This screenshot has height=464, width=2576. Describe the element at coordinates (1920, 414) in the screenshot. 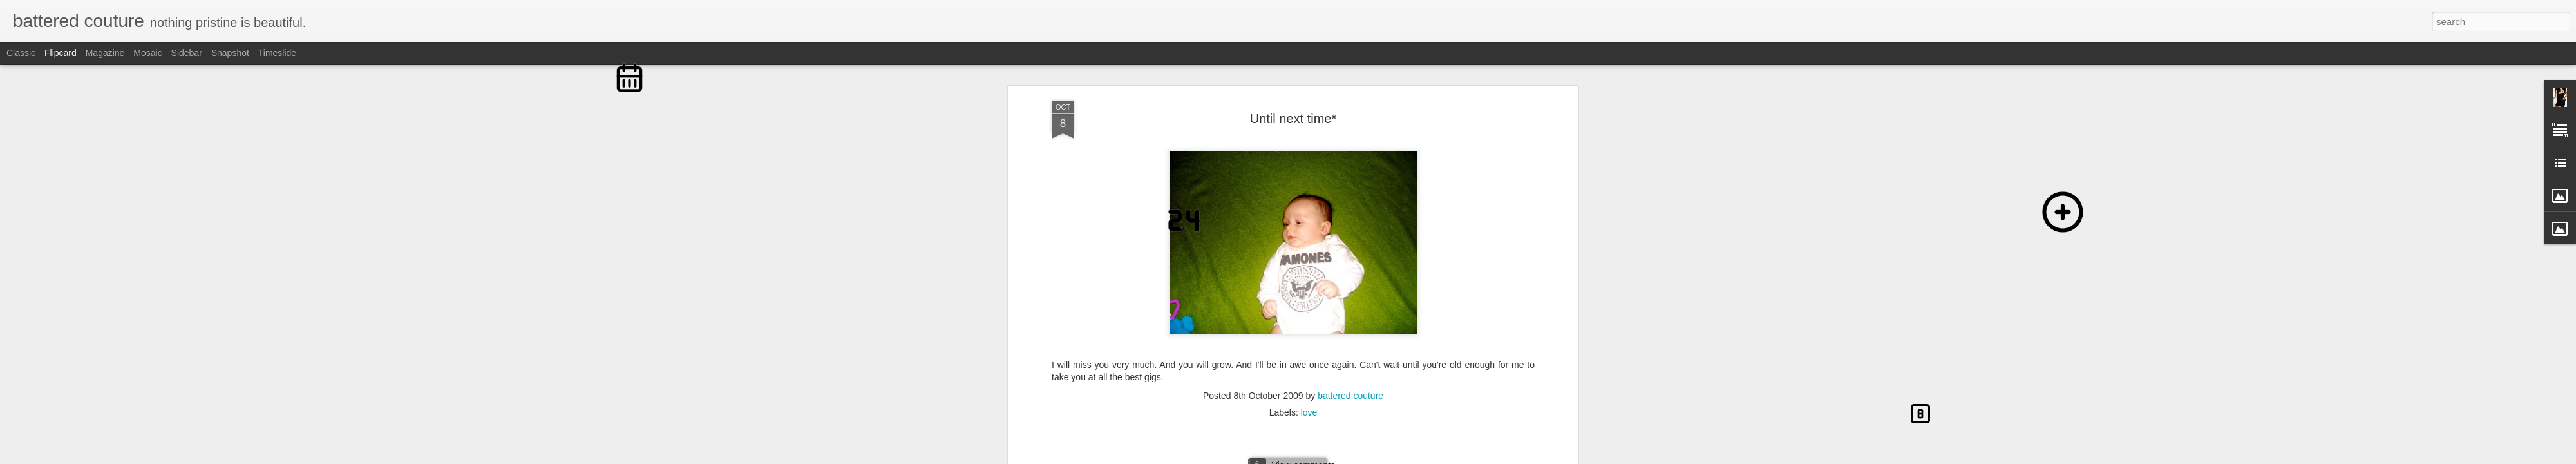

I see `select item number 8 from a list` at that location.